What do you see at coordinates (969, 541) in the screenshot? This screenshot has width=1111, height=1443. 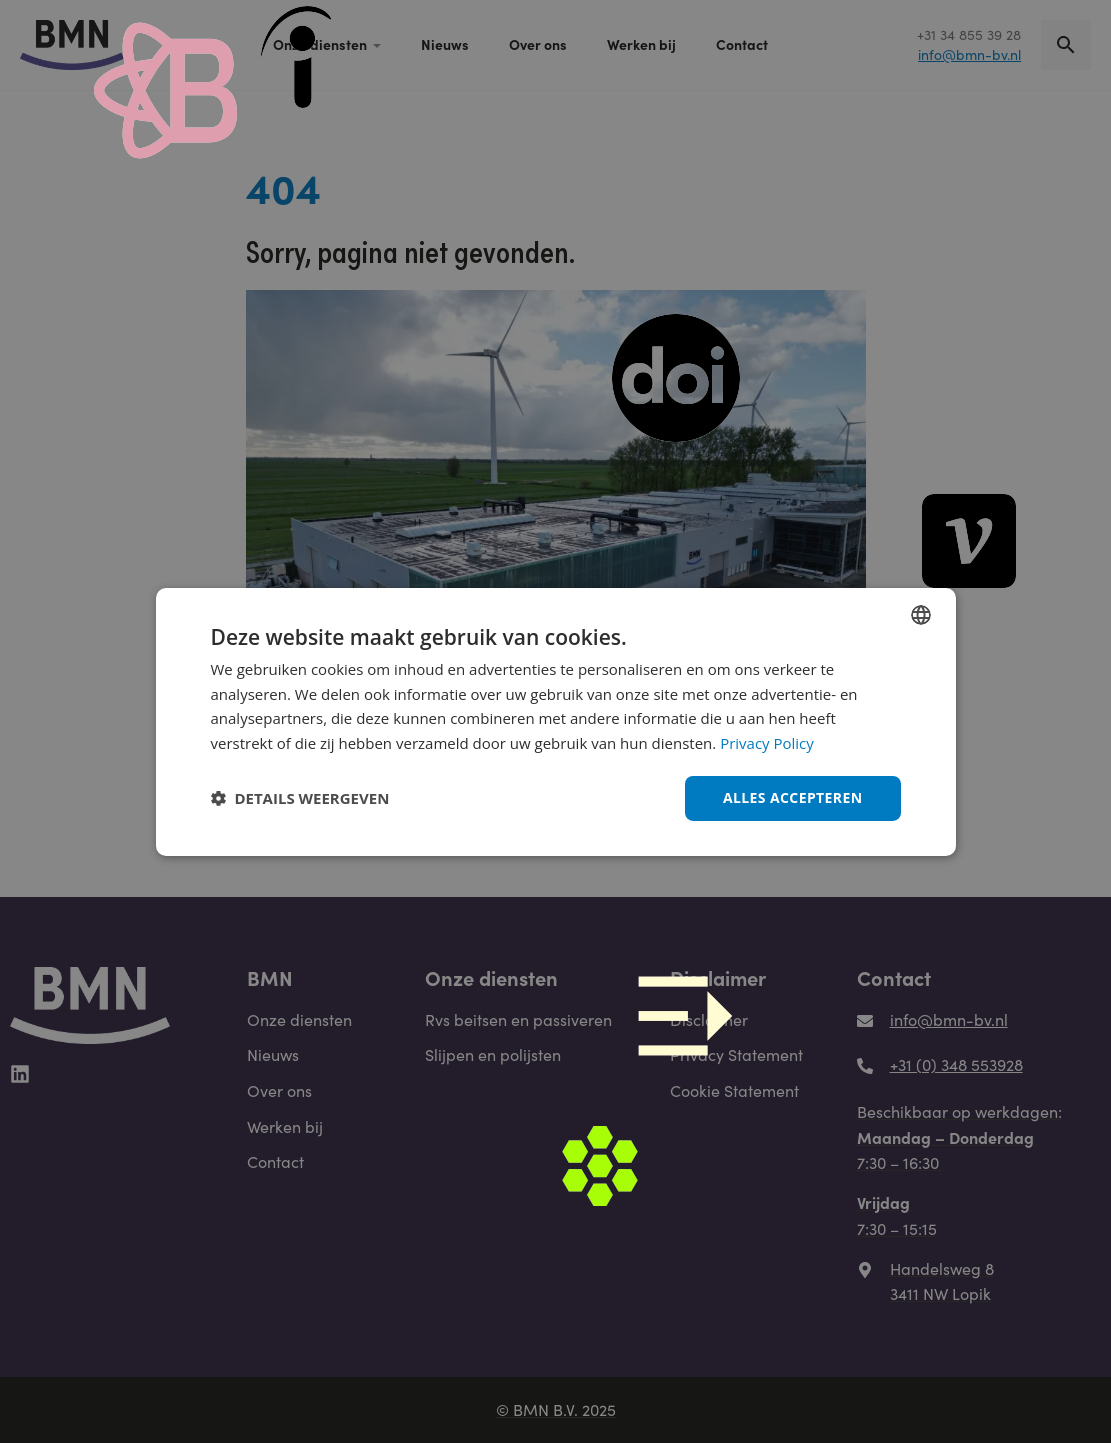 I see `open velog blogging platform` at bounding box center [969, 541].